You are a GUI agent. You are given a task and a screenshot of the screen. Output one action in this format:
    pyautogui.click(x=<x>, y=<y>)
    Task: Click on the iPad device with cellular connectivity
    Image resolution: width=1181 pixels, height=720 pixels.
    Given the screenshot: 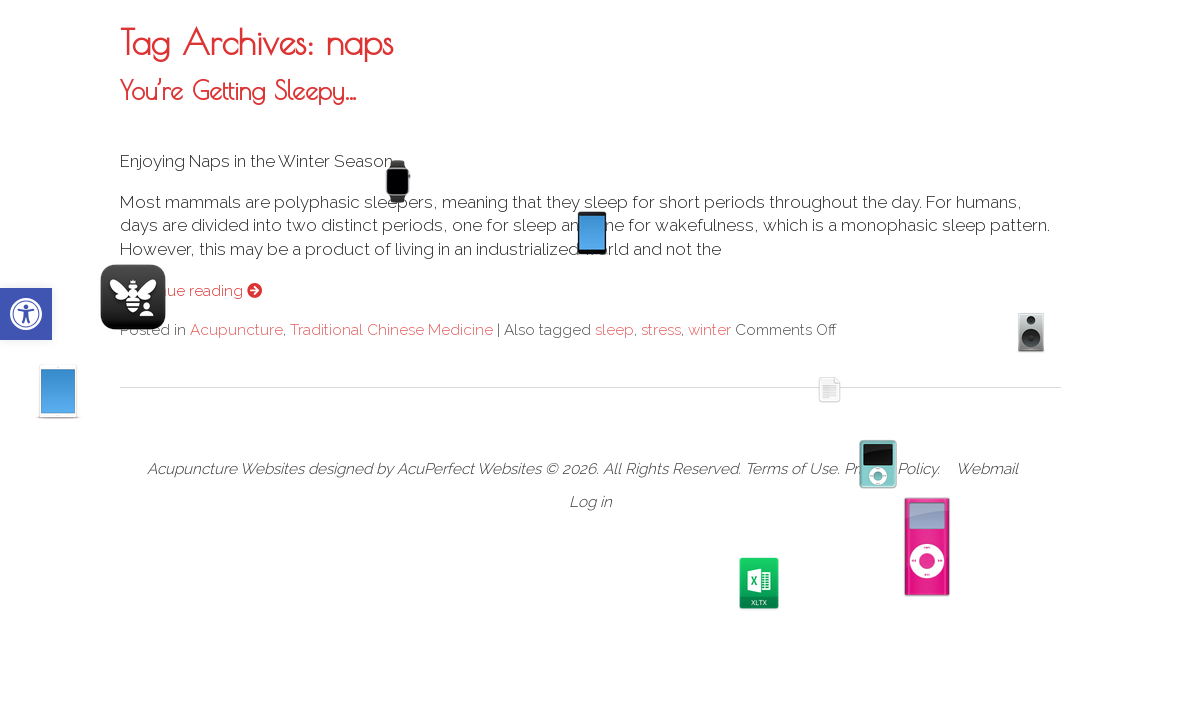 What is the action you would take?
    pyautogui.click(x=58, y=391)
    